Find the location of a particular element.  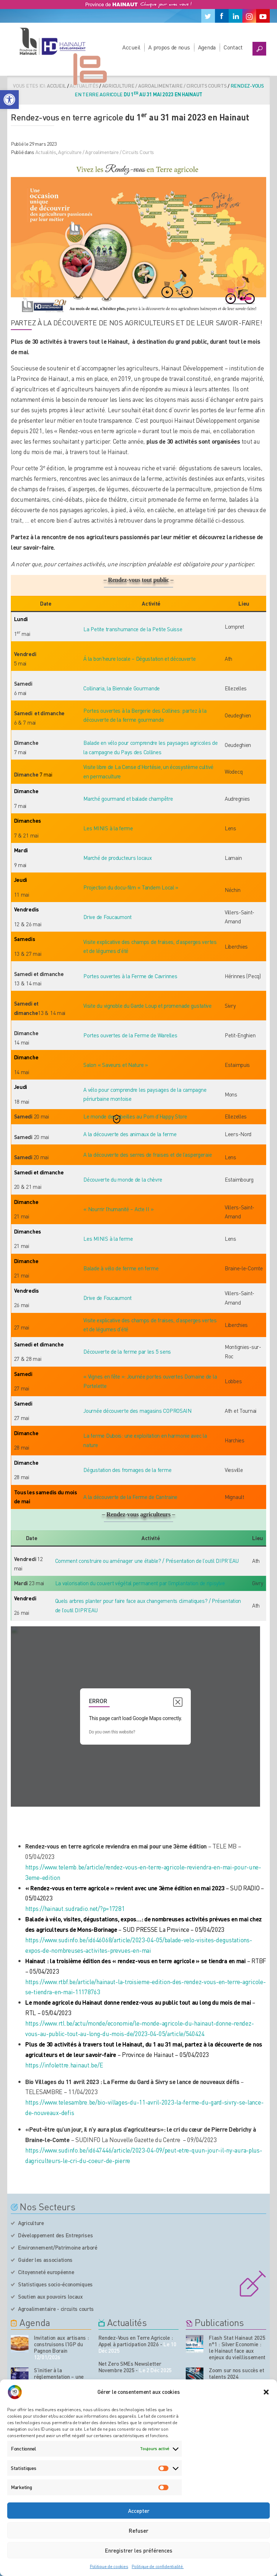

indicates verified security or protection status is located at coordinates (116, 1119).